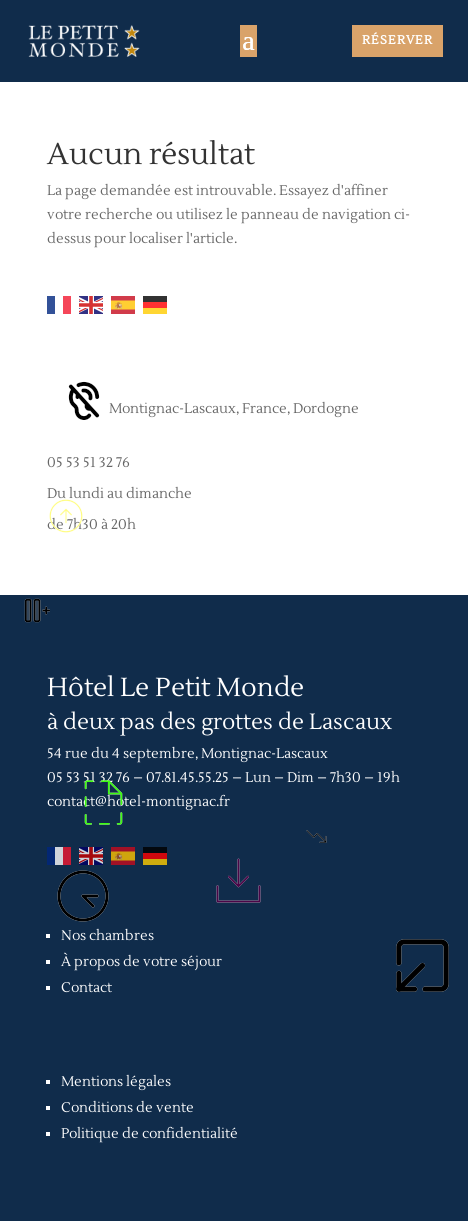  I want to click on indicates a downward trend or decline in metrics, so click(316, 836).